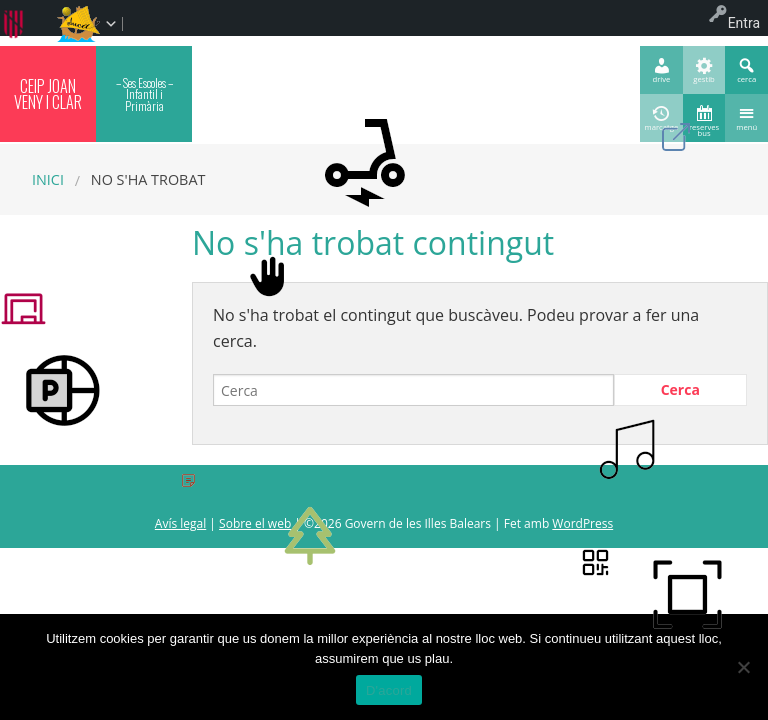 Image resolution: width=768 pixels, height=720 pixels. I want to click on open Microsoft PowerPoint, so click(61, 390).